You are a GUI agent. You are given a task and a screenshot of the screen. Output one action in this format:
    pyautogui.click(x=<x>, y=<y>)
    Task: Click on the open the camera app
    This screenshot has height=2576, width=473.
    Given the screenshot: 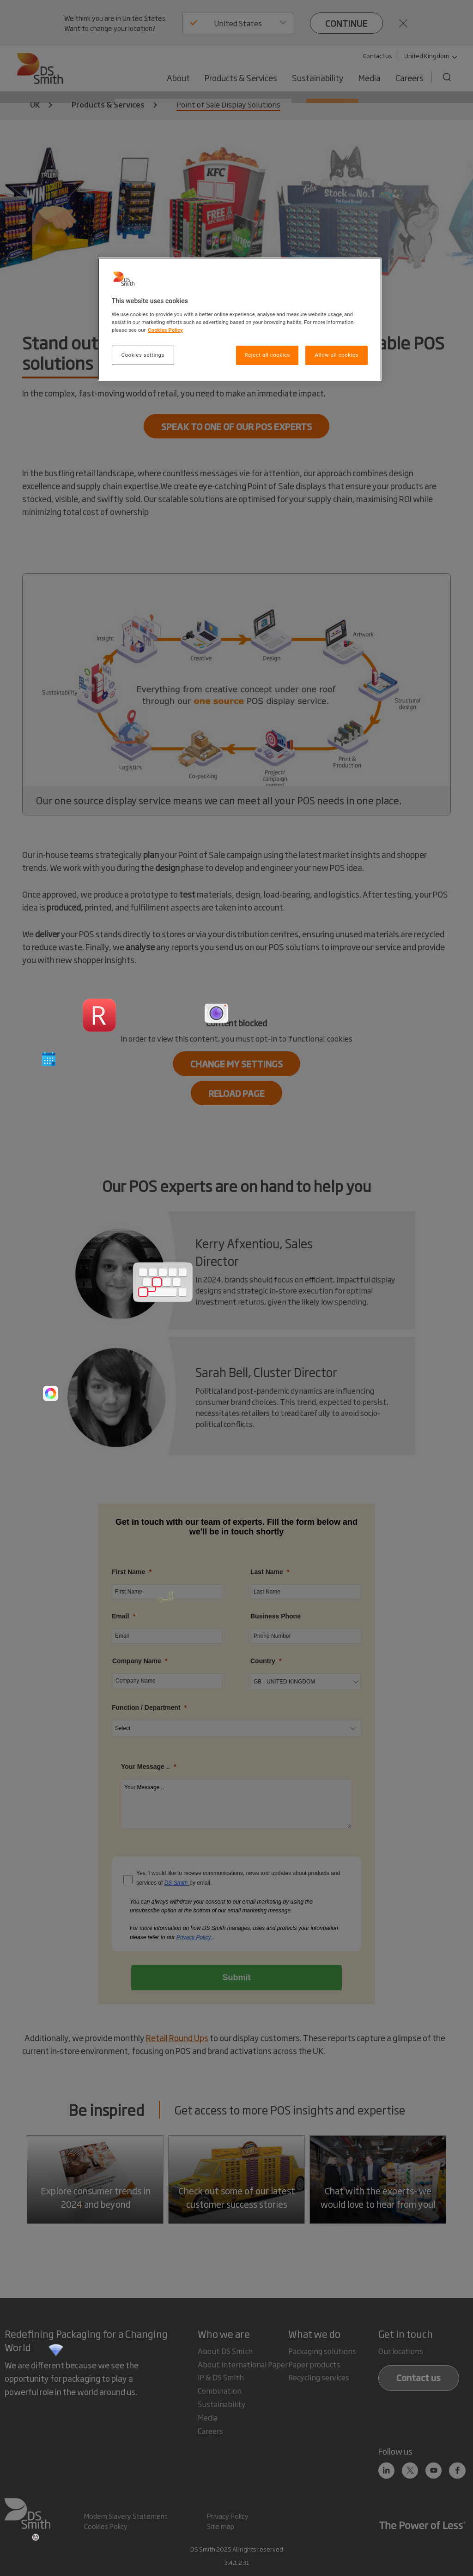 What is the action you would take?
    pyautogui.click(x=216, y=1013)
    